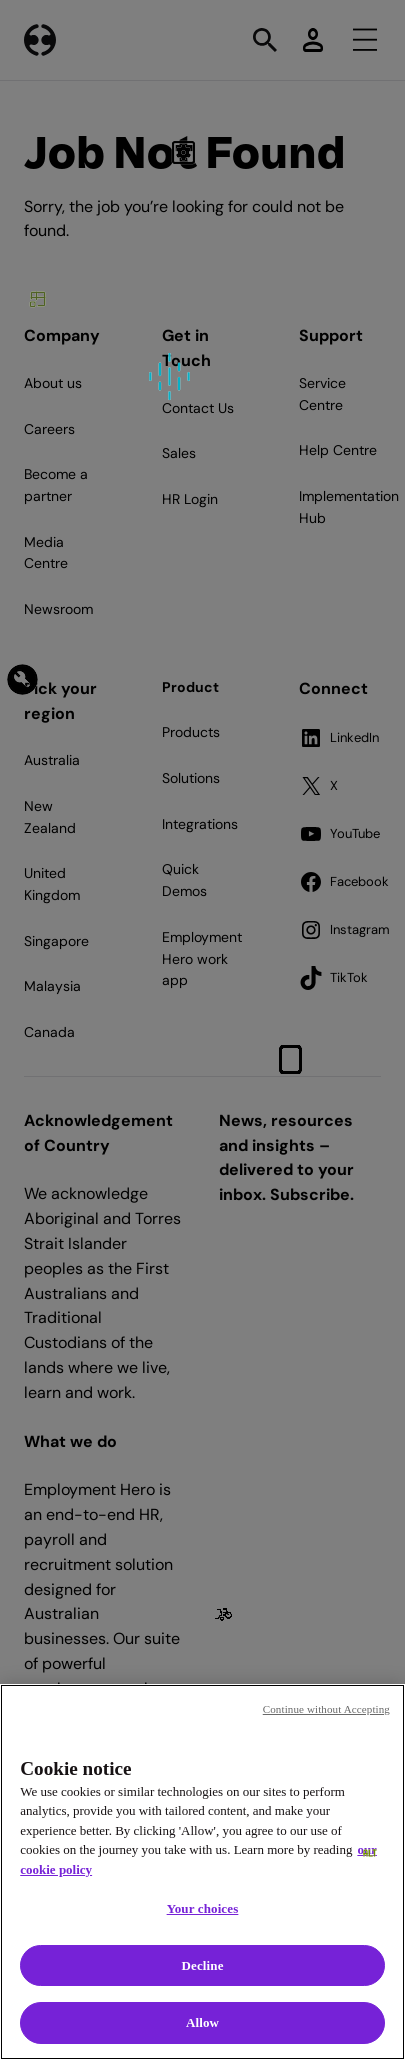 The width and height of the screenshot is (405, 2060). Describe the element at coordinates (22, 679) in the screenshot. I see `access settings or configuration options` at that location.